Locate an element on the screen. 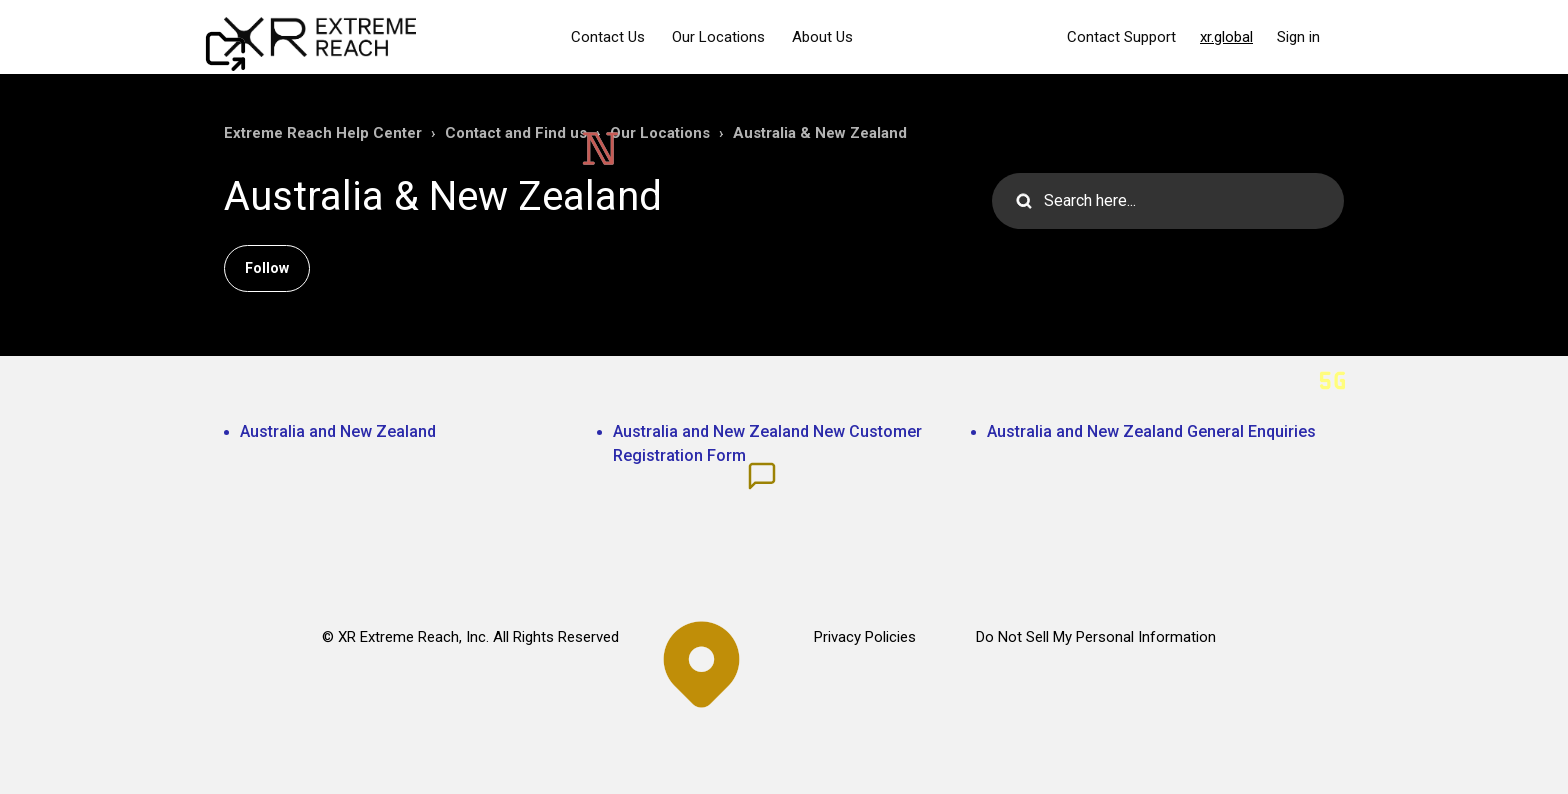  view or set a location on the map is located at coordinates (701, 663).